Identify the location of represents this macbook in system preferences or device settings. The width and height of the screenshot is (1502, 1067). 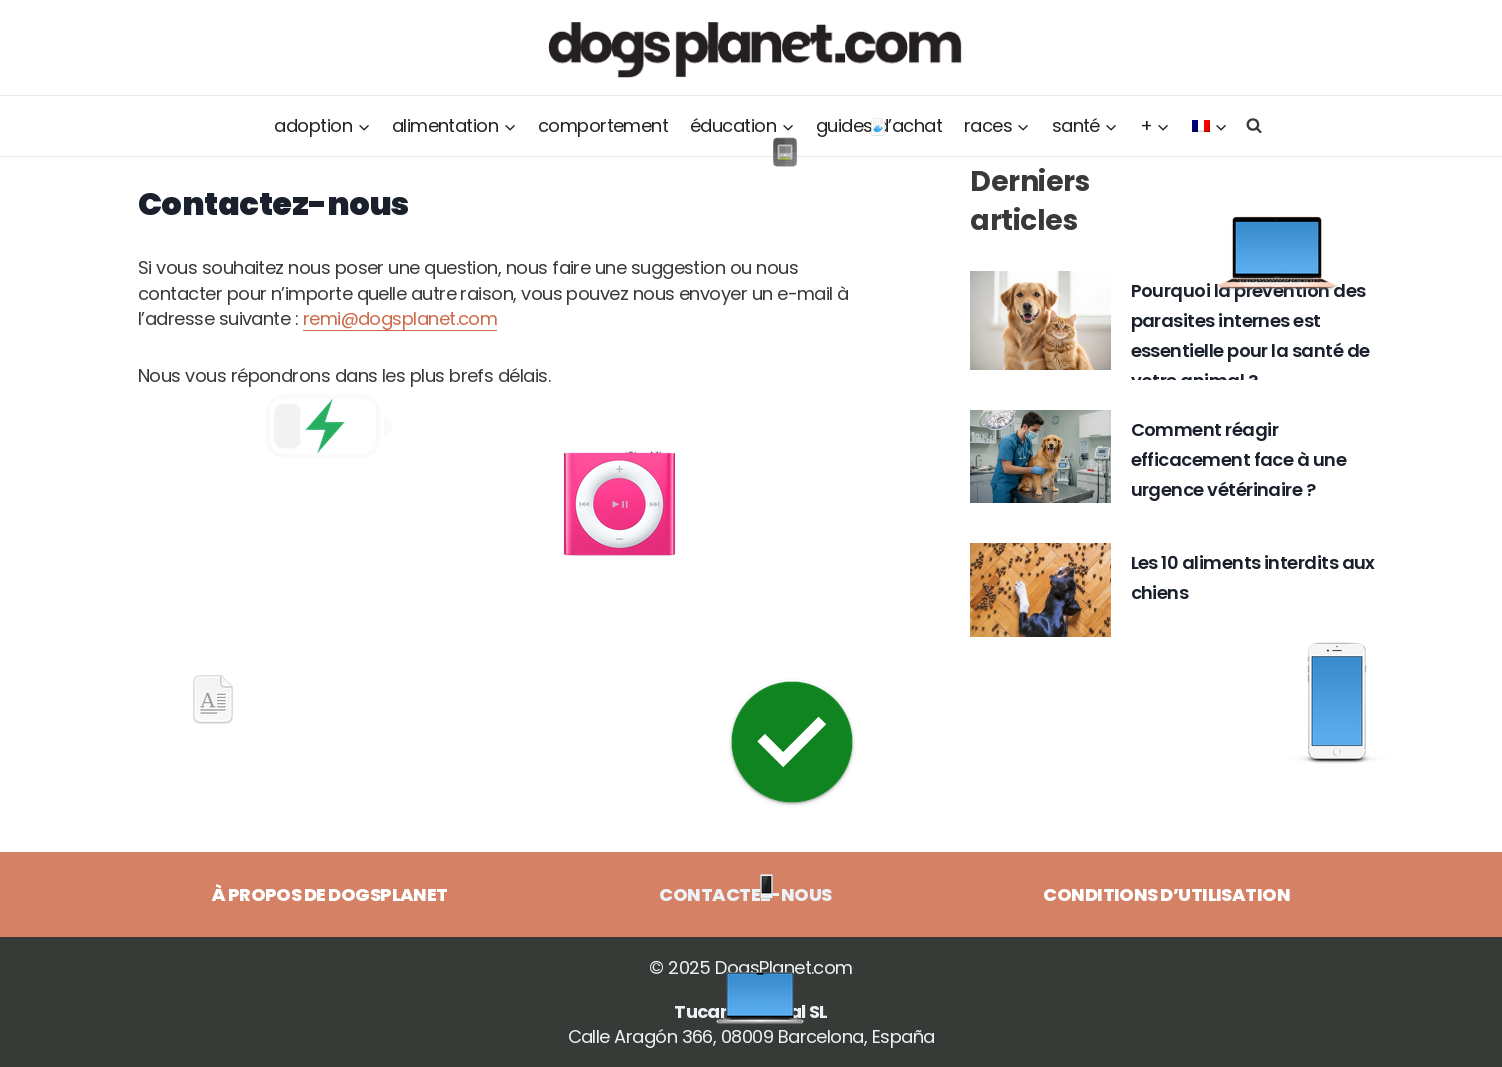
(1277, 242).